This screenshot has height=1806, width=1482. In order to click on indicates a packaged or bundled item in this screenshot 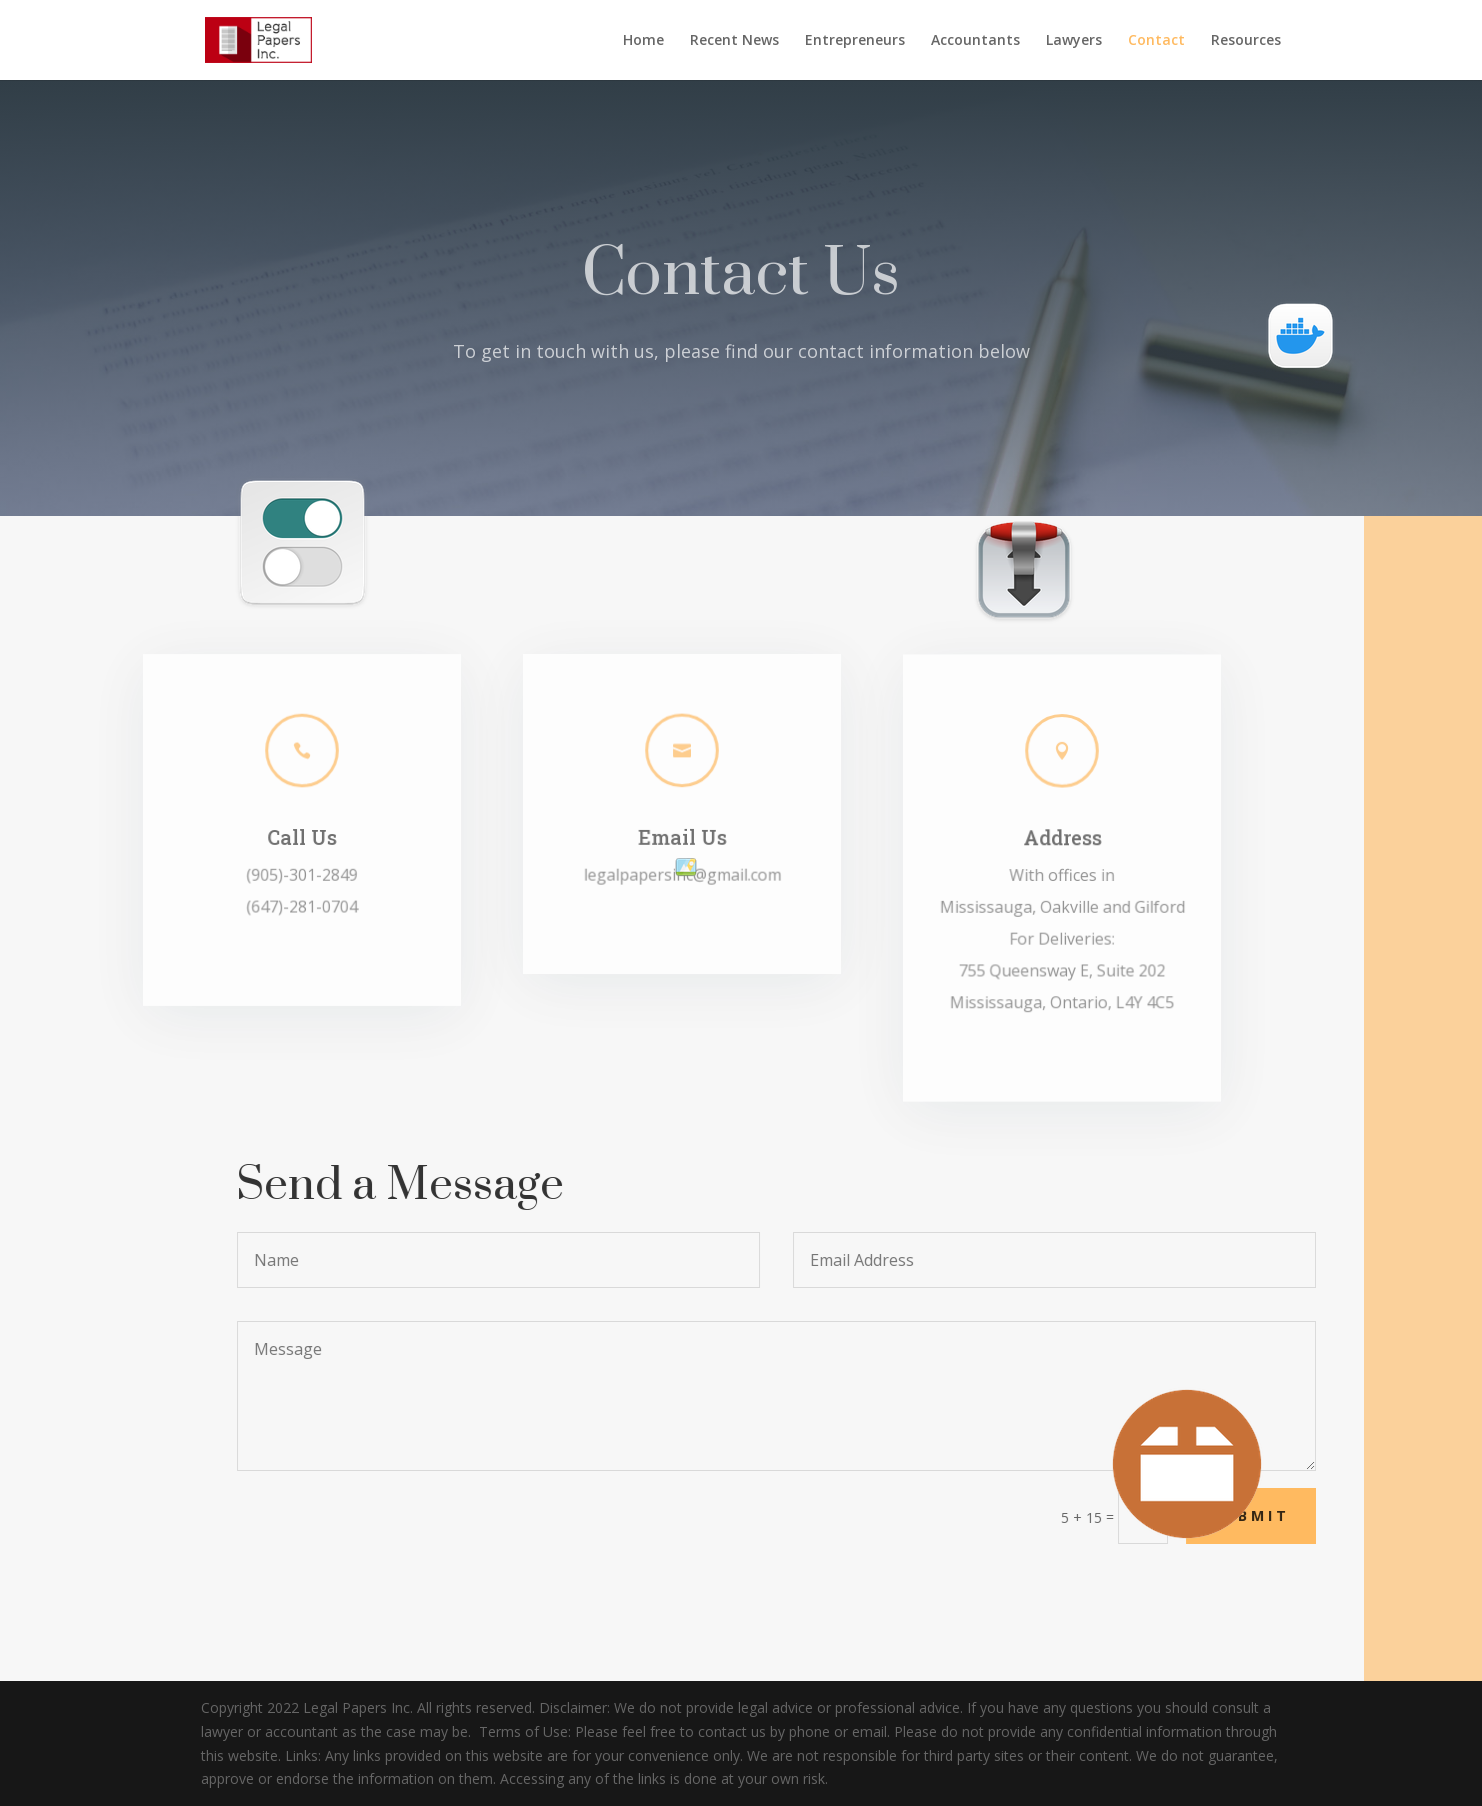, I will do `click(1187, 1464)`.